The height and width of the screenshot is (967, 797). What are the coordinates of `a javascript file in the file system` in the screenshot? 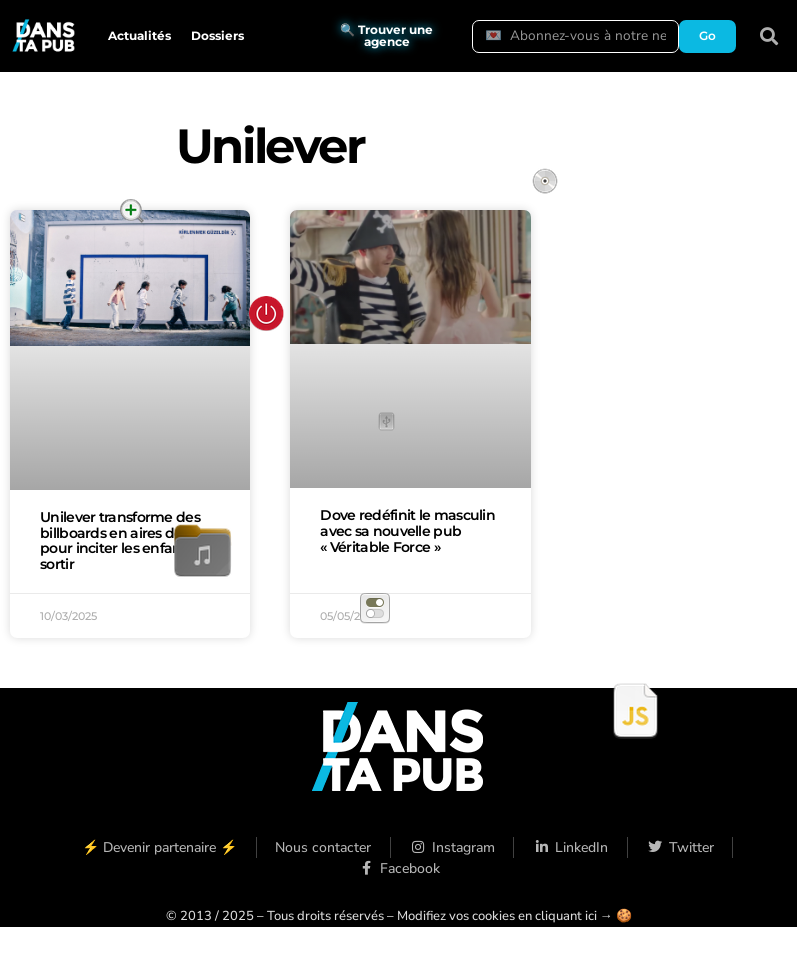 It's located at (635, 710).